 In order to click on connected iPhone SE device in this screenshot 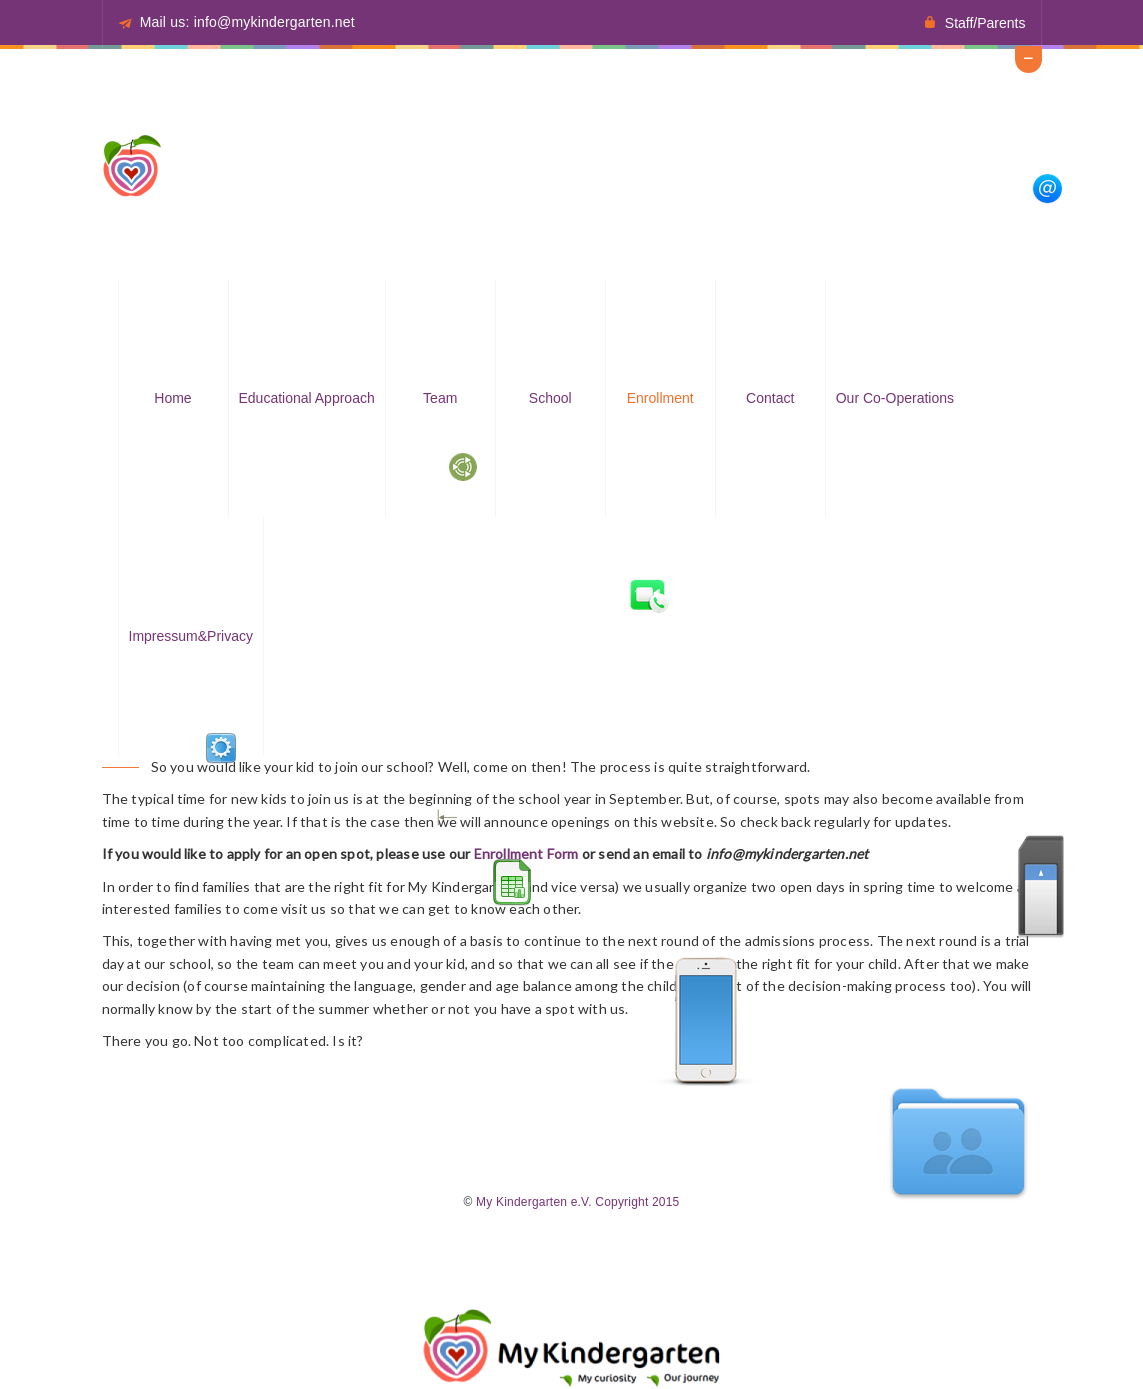, I will do `click(706, 1022)`.